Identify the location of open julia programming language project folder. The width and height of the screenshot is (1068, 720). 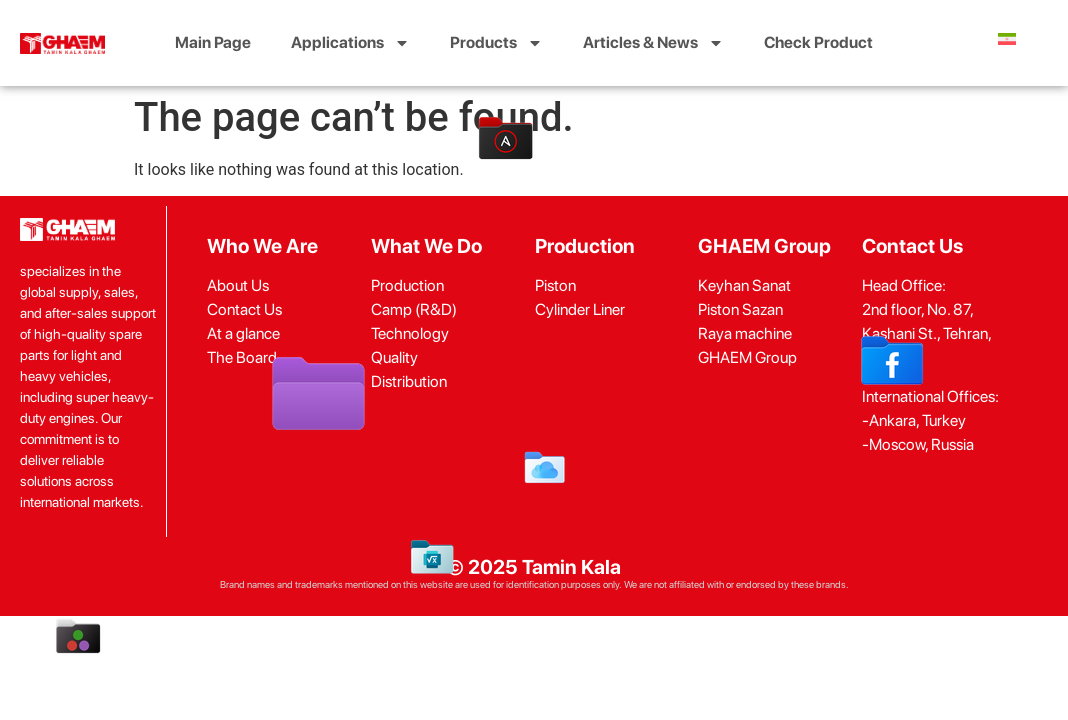
(78, 637).